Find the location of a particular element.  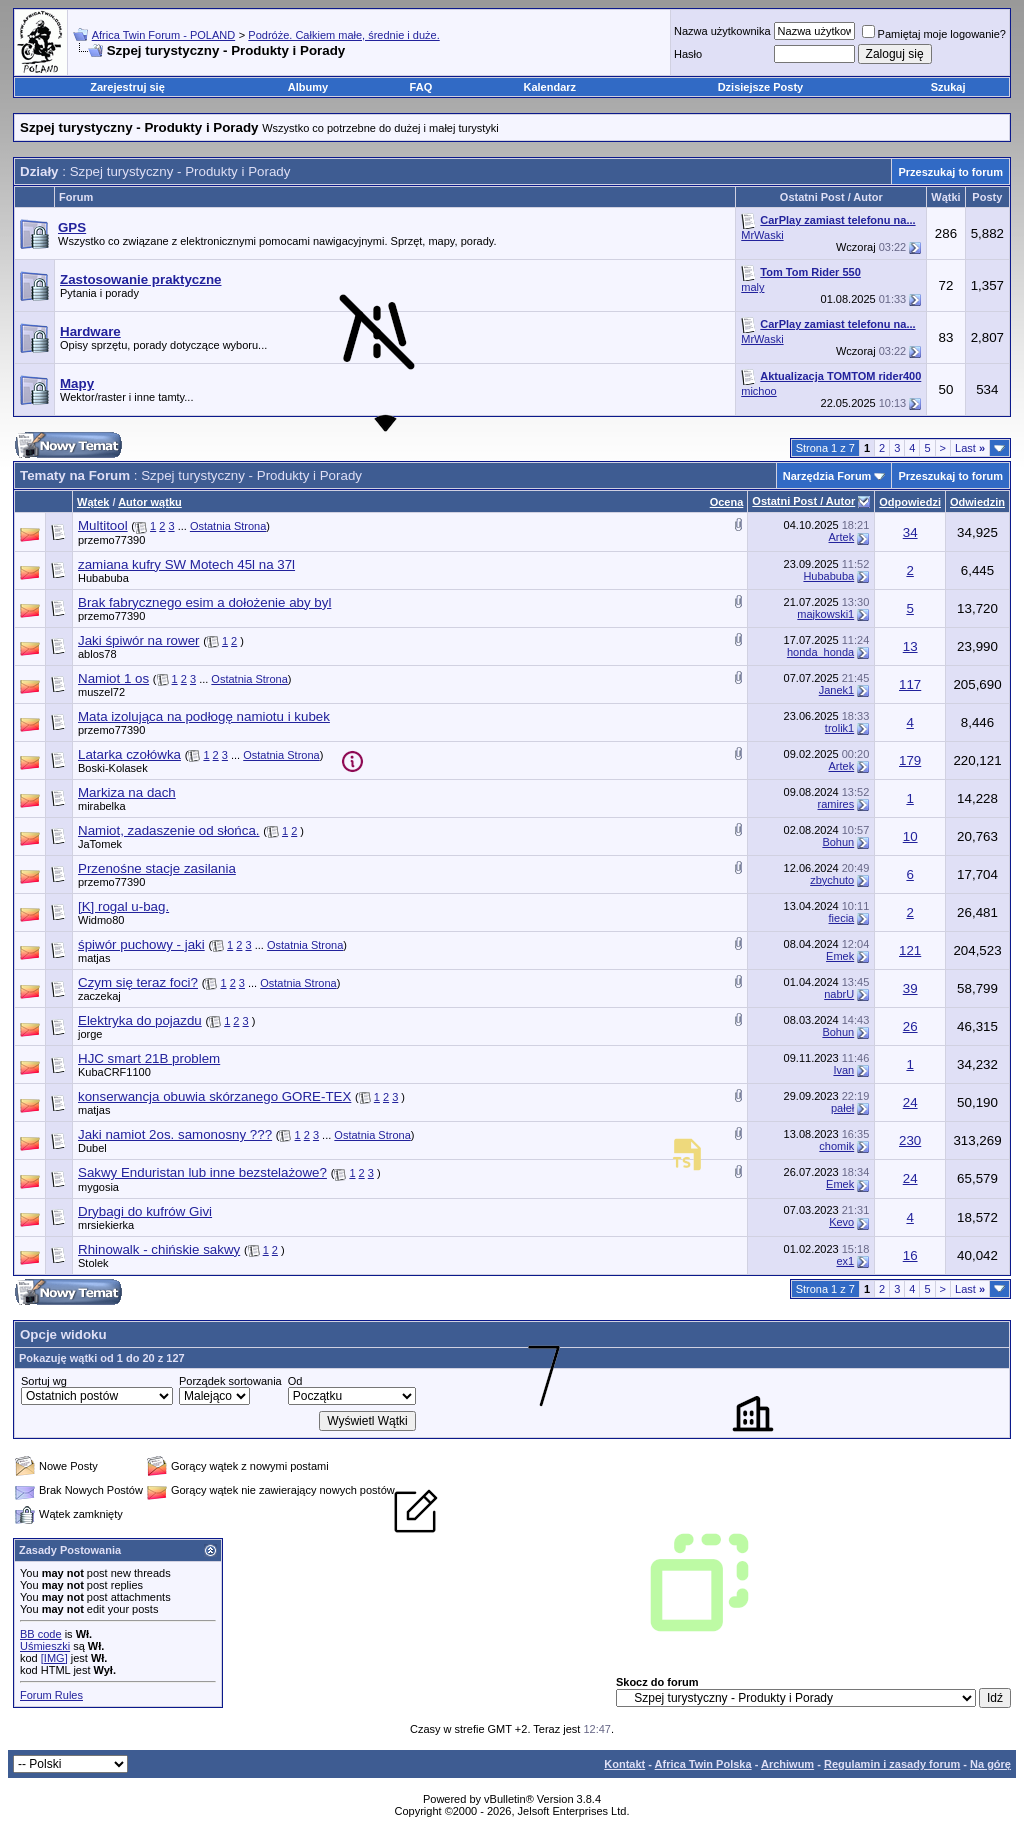

road or route unavailable is located at coordinates (377, 332).